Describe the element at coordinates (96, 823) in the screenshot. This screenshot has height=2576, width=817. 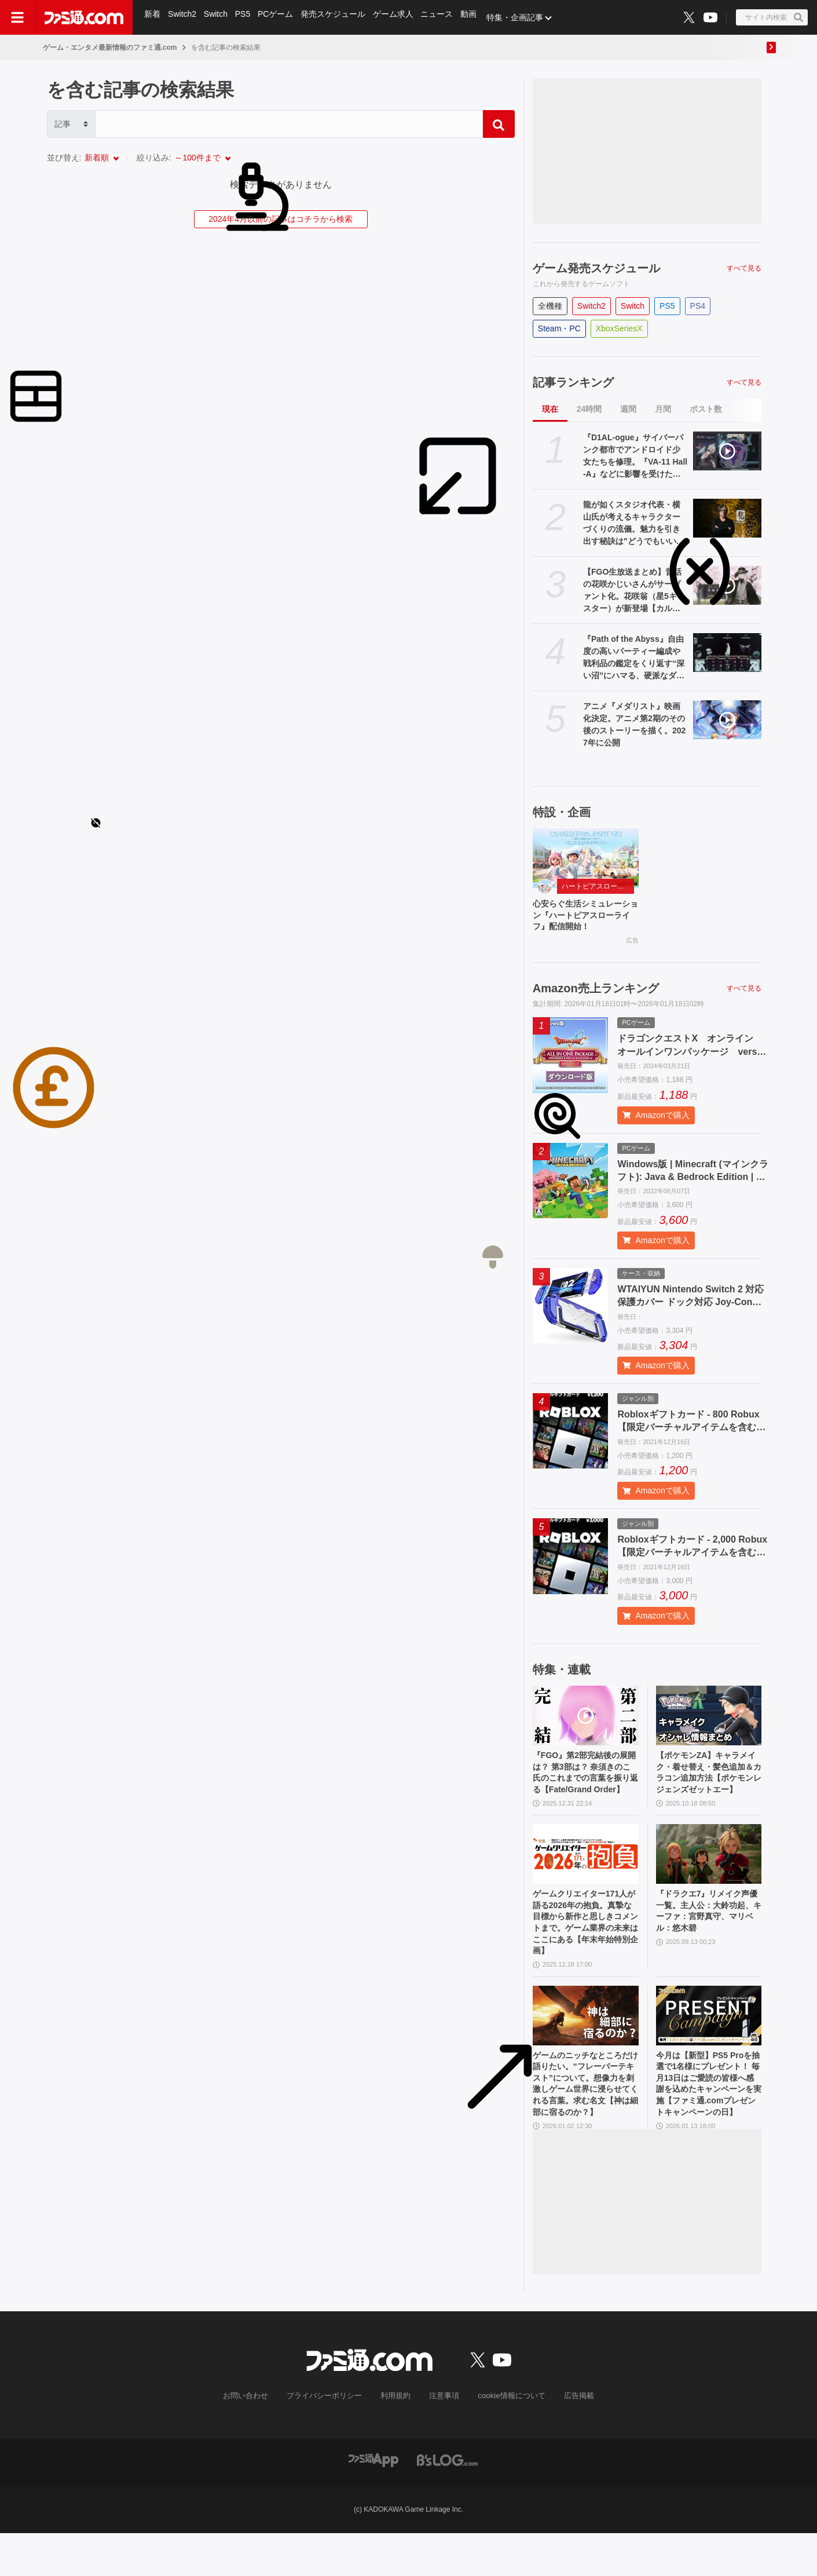
I see `do not disturb mode is disabled` at that location.